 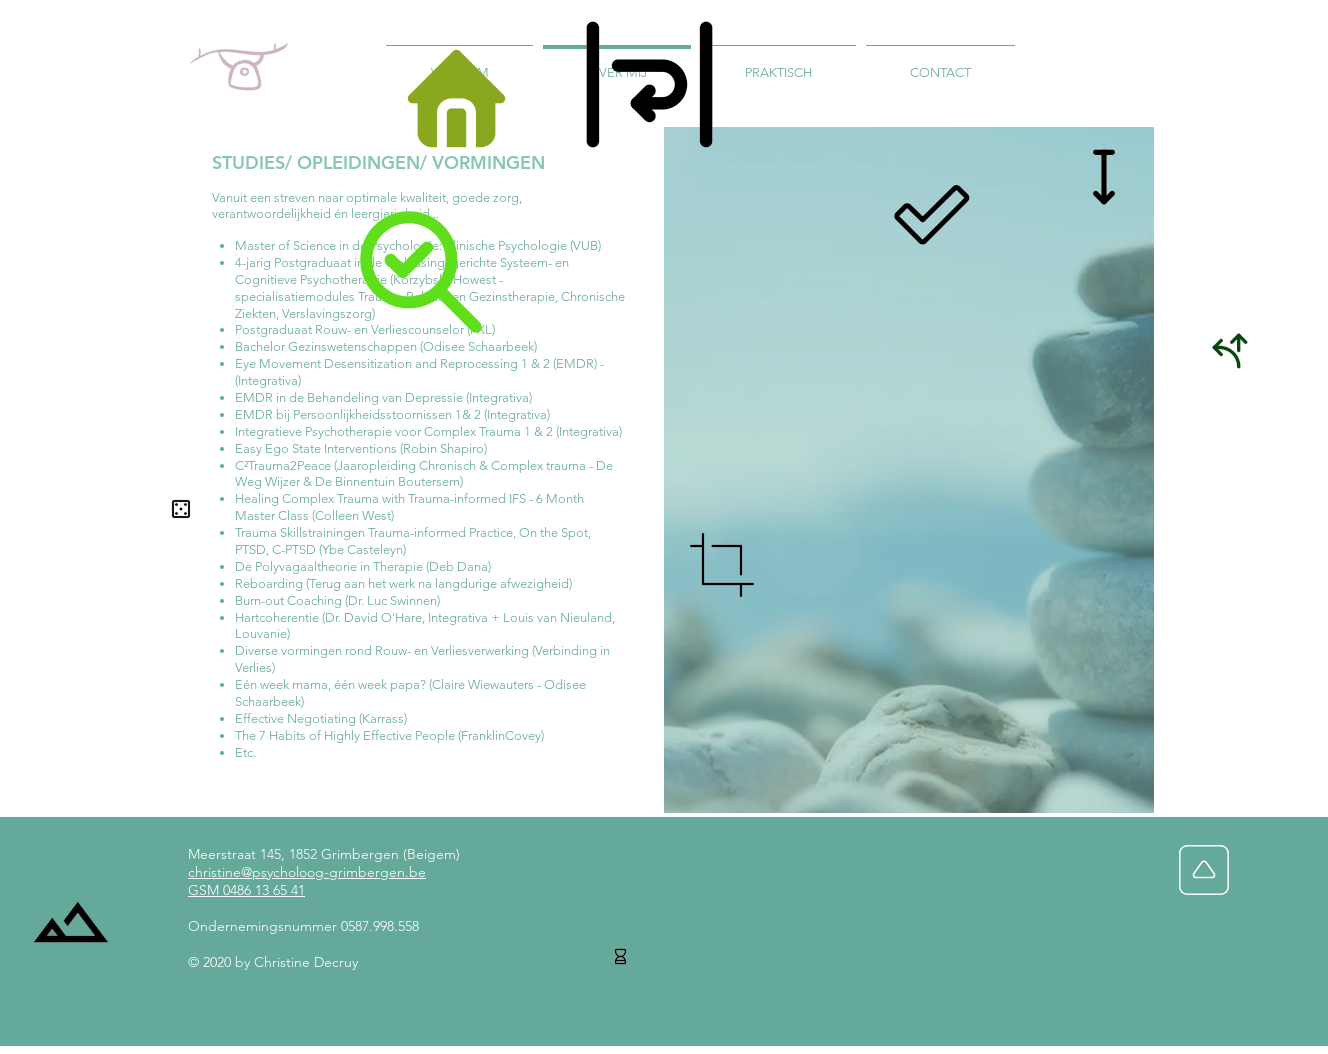 What do you see at coordinates (421, 272) in the screenshot?
I see `confirm search results` at bounding box center [421, 272].